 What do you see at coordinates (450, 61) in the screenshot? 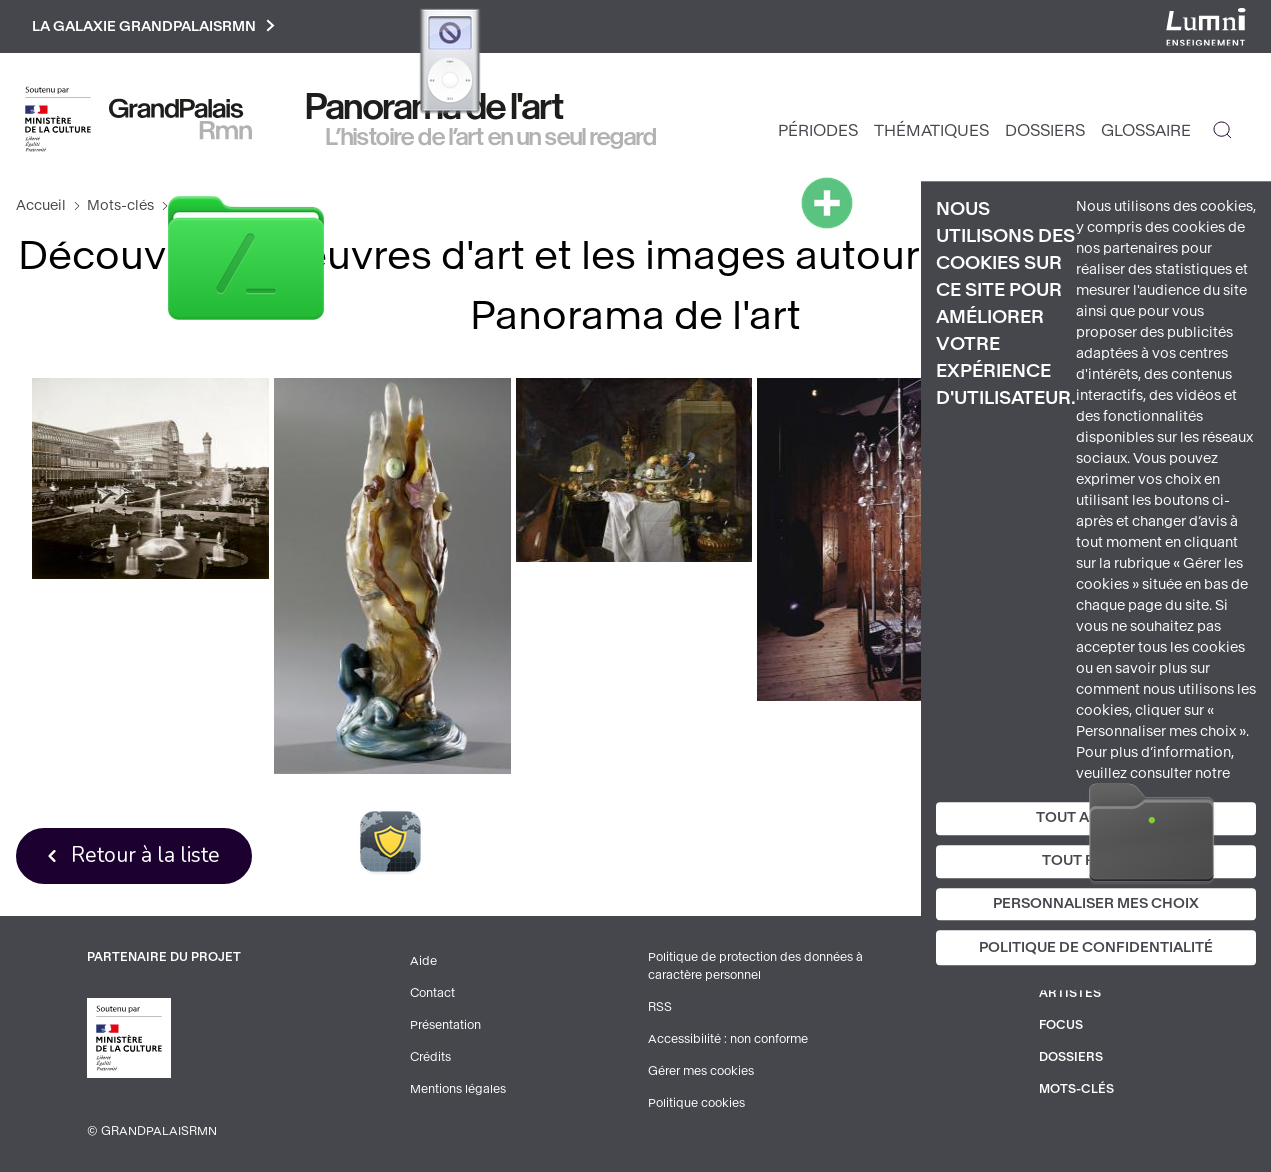
I see `iPod mini device icon` at bounding box center [450, 61].